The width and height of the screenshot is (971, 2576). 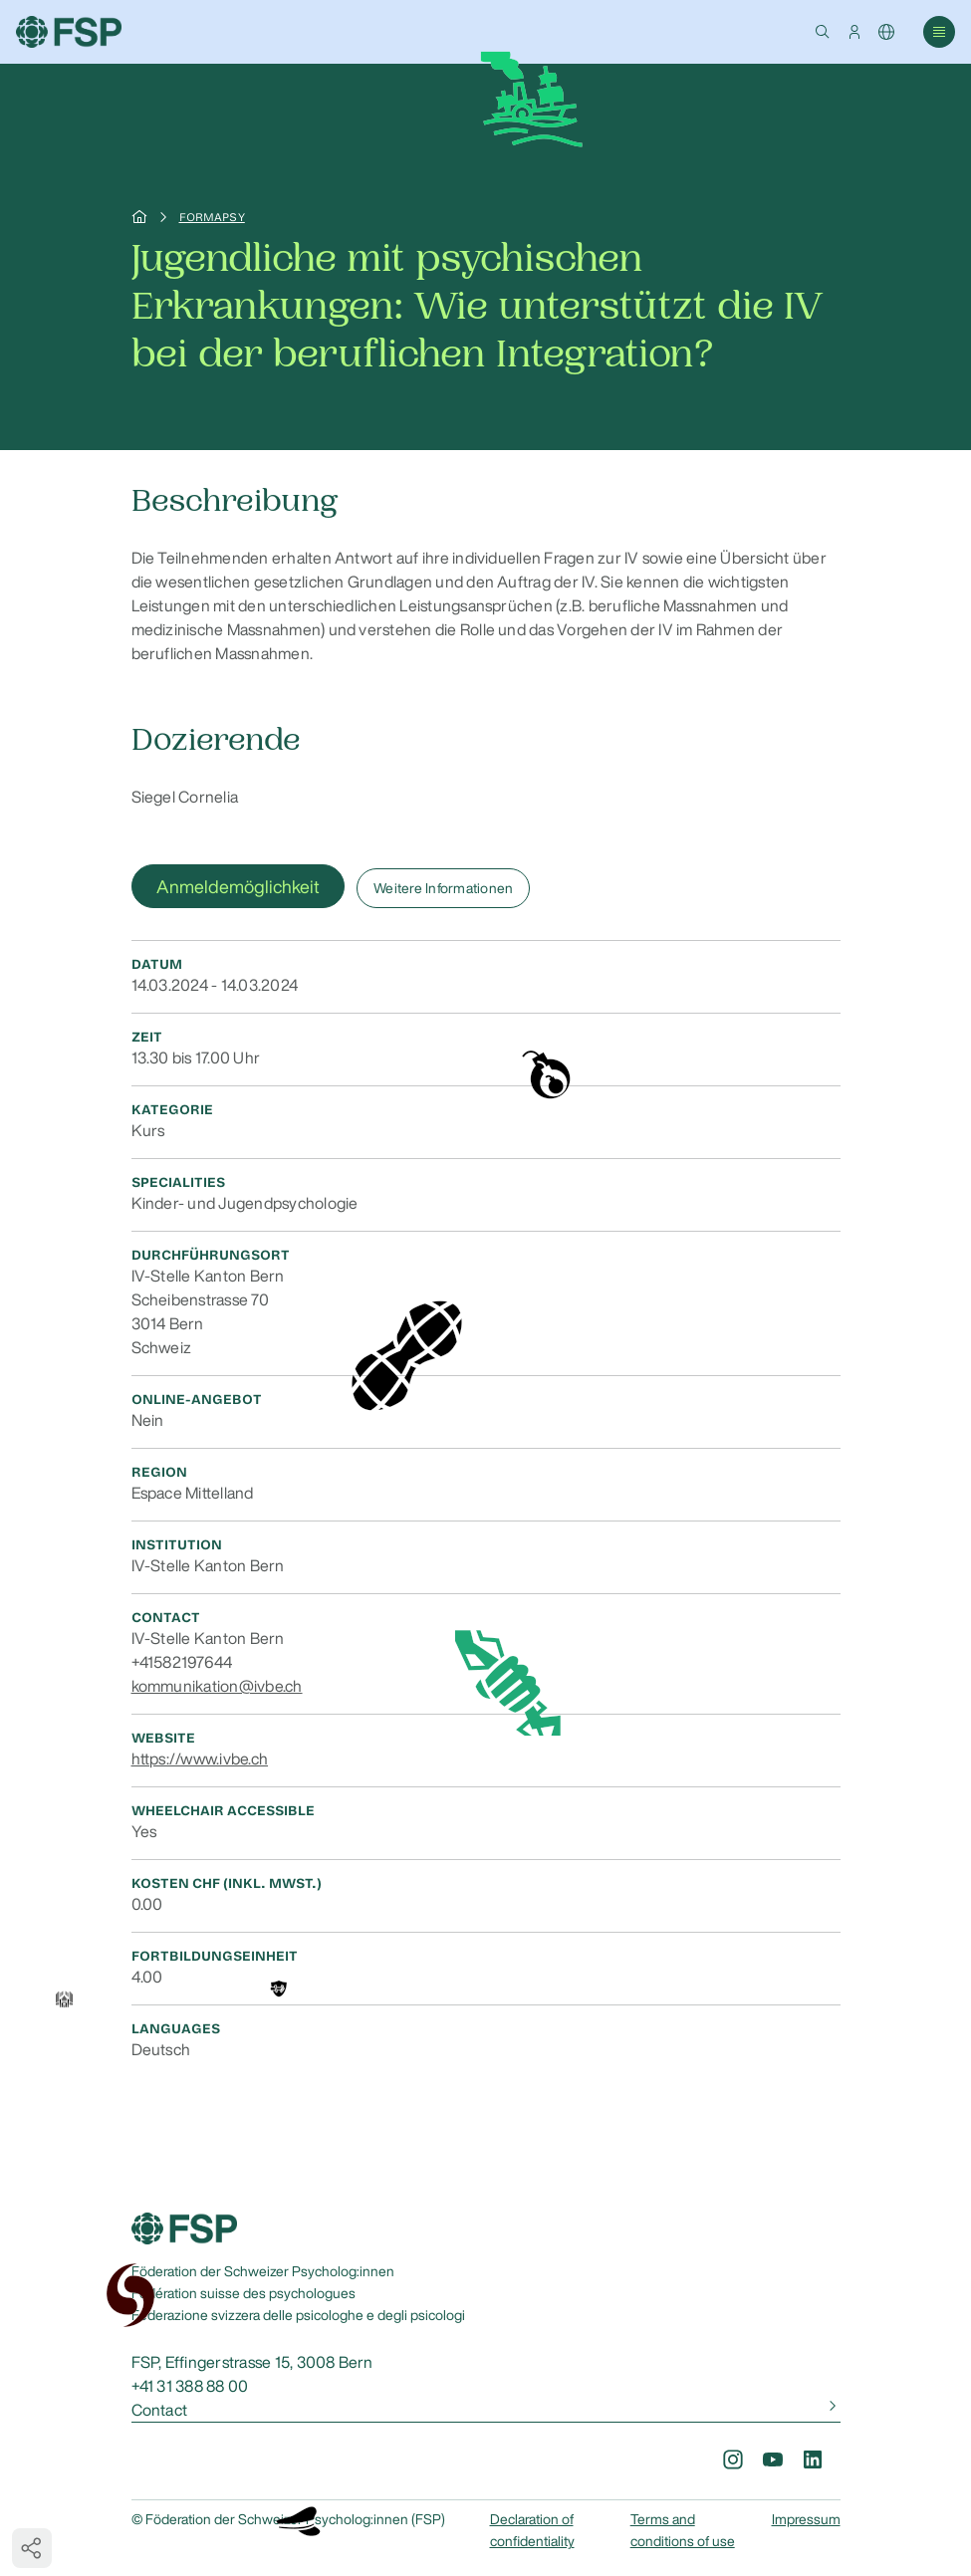 What do you see at coordinates (532, 103) in the screenshot?
I see `view naval fleet or warship units` at bounding box center [532, 103].